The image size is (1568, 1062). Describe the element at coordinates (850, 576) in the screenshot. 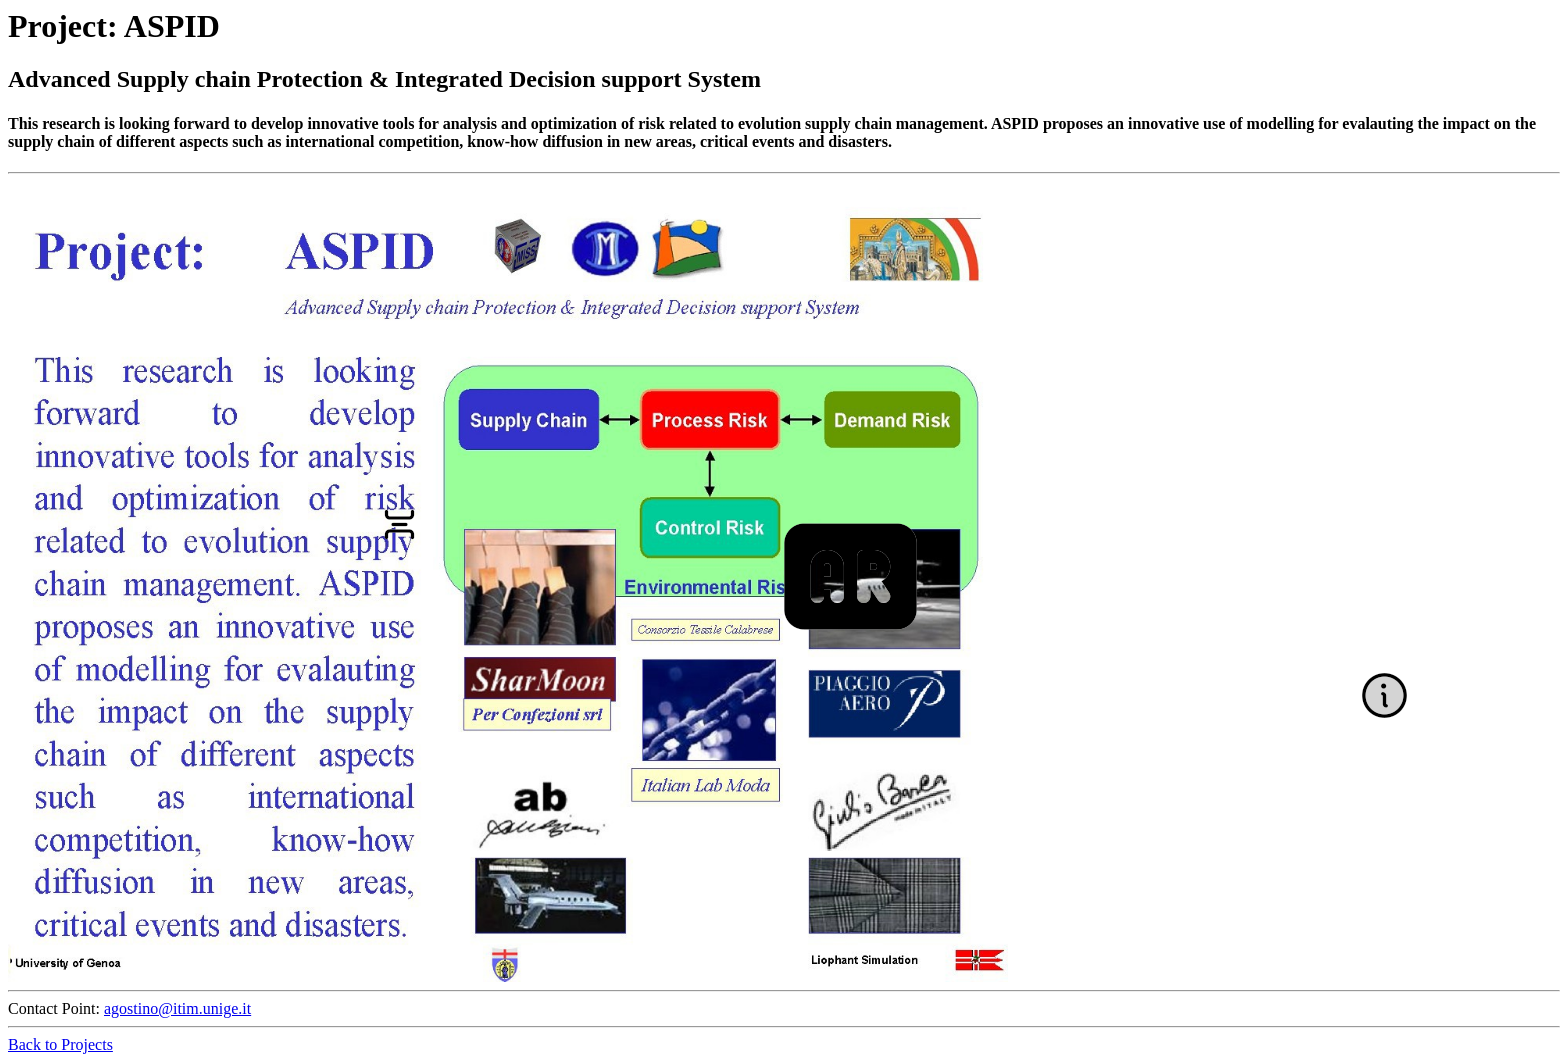

I see `indicates augmented reality feature available` at that location.